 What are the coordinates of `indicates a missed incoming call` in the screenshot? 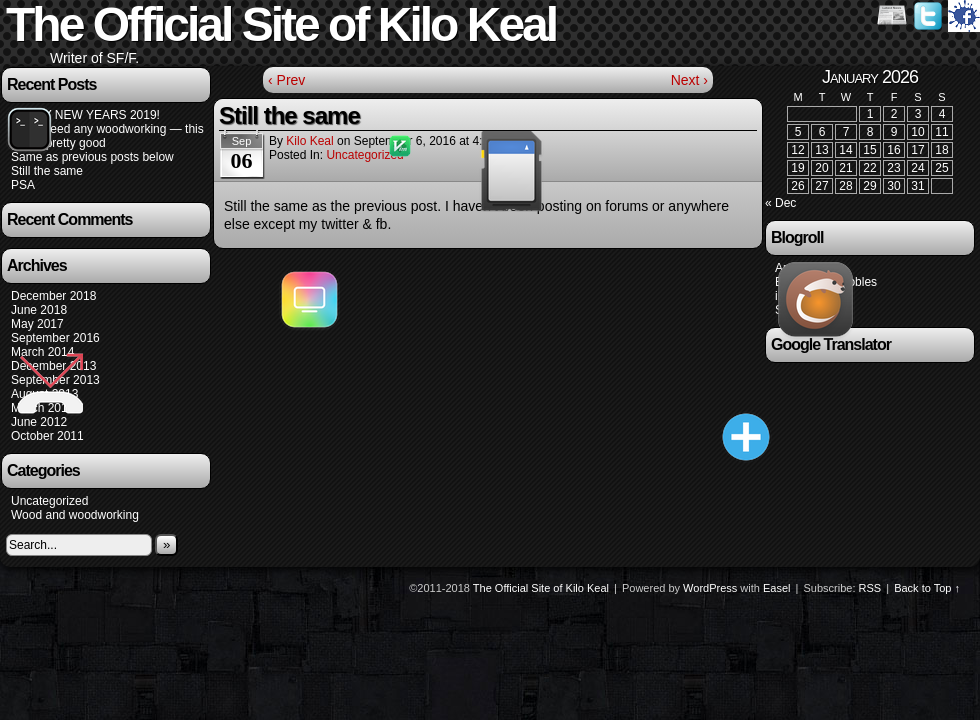 It's located at (50, 383).